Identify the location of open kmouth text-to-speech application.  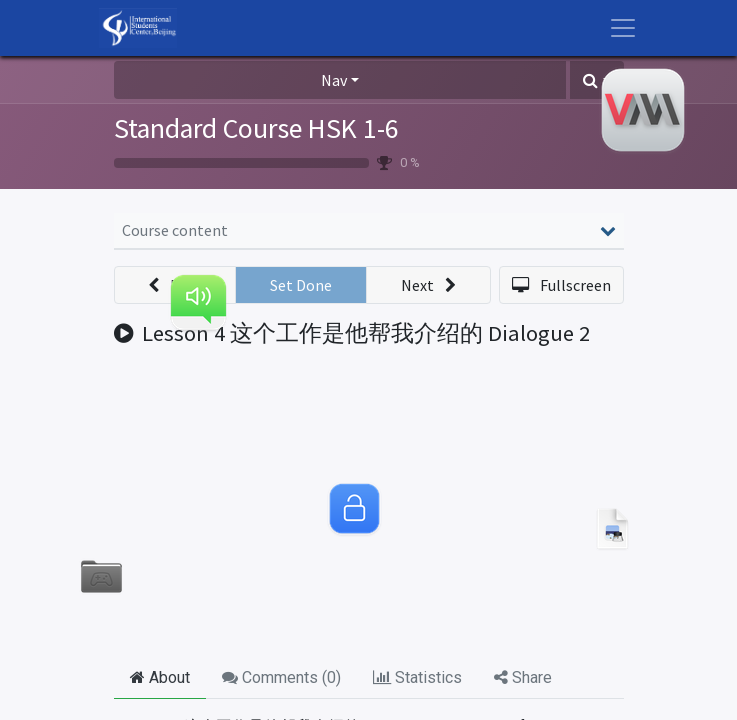
(198, 302).